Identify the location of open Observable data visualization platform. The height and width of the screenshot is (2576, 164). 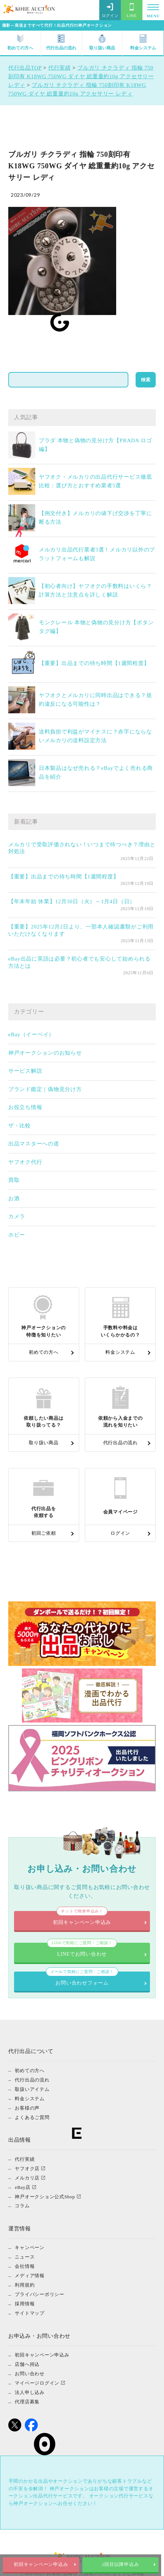
(45, 2444).